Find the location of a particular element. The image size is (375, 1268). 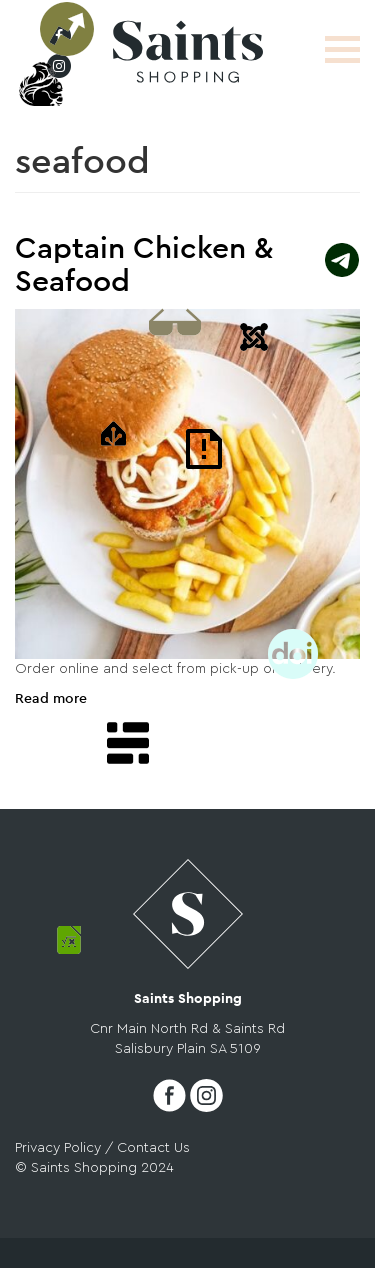

open the BuzzFeed app is located at coordinates (67, 29).